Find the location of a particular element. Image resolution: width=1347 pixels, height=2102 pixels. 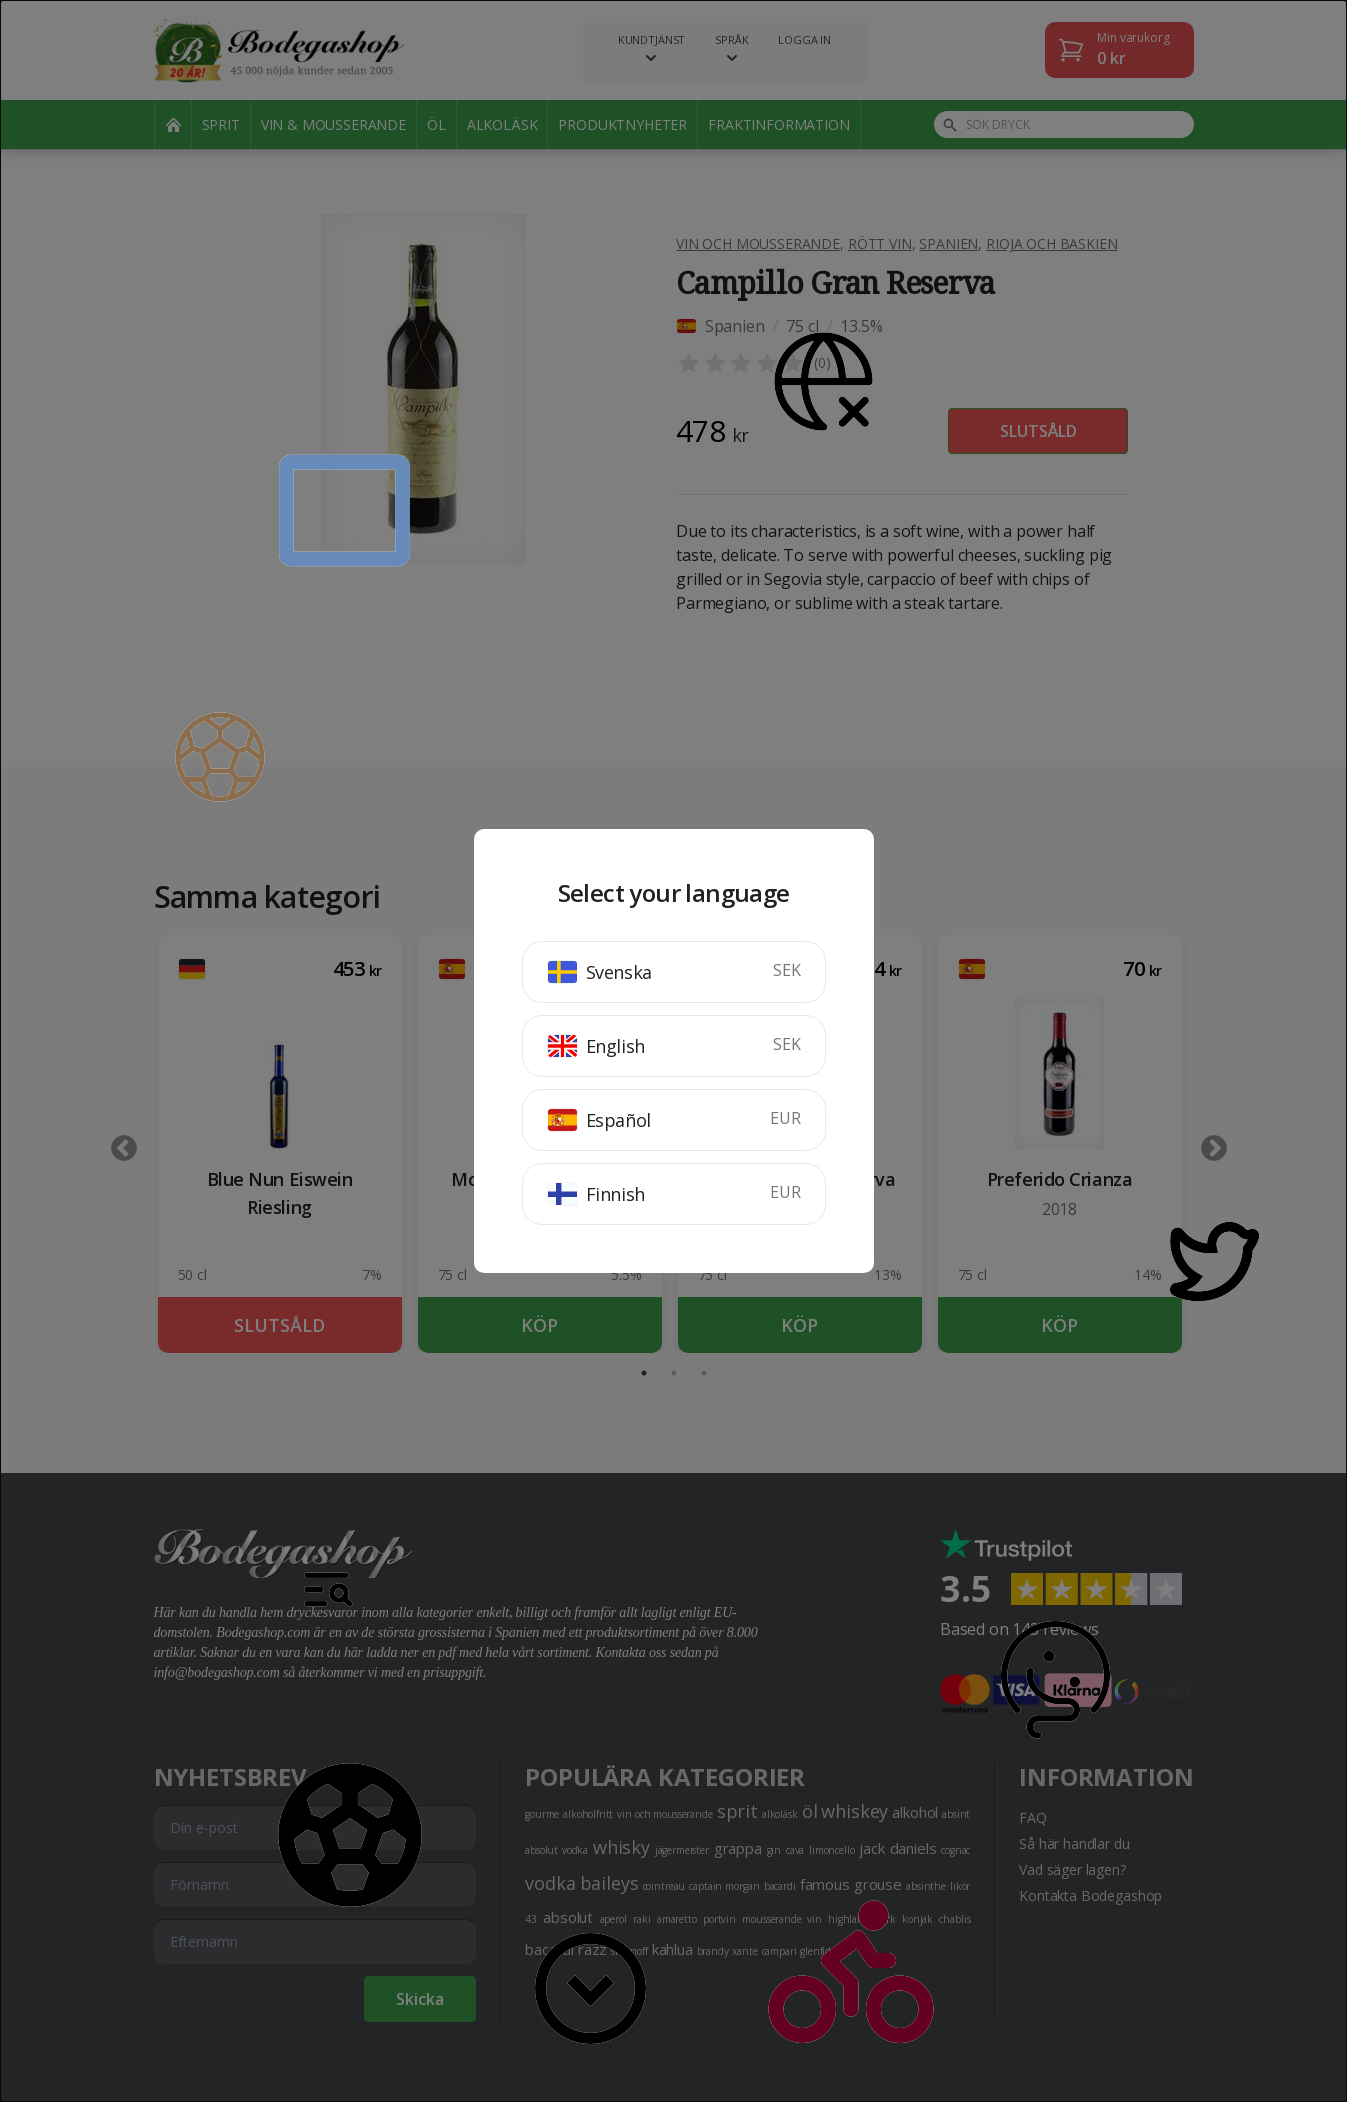

select bicycle as transportation mode is located at coordinates (851, 1968).